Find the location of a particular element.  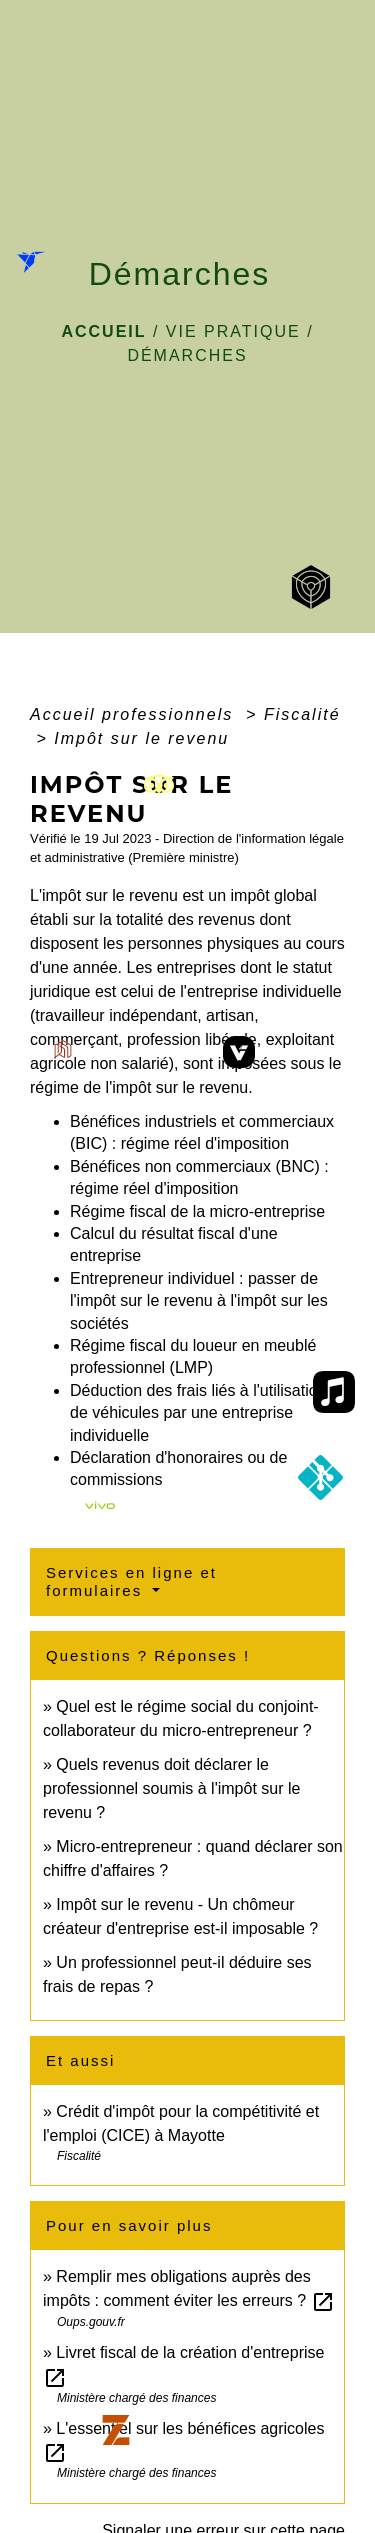

open apple music is located at coordinates (334, 1392).